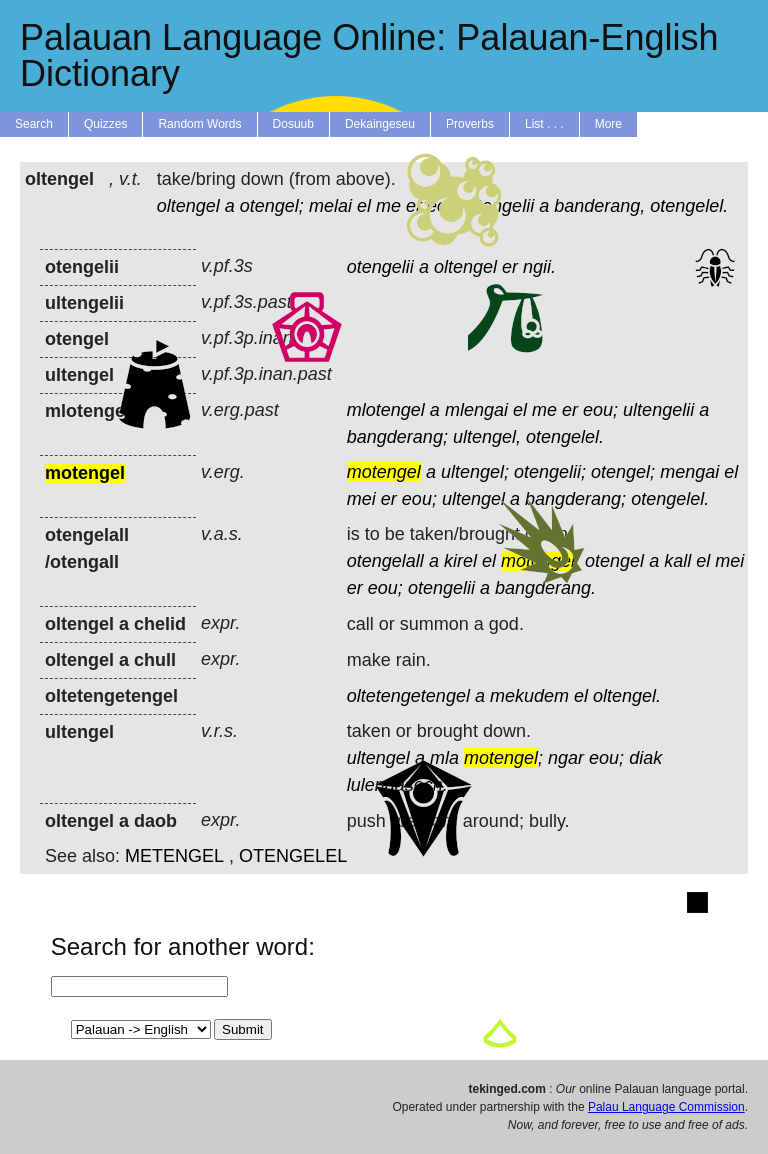 This screenshot has height=1154, width=768. Describe the element at coordinates (307, 327) in the screenshot. I see `a lantern or light source item in a game inventory` at that location.